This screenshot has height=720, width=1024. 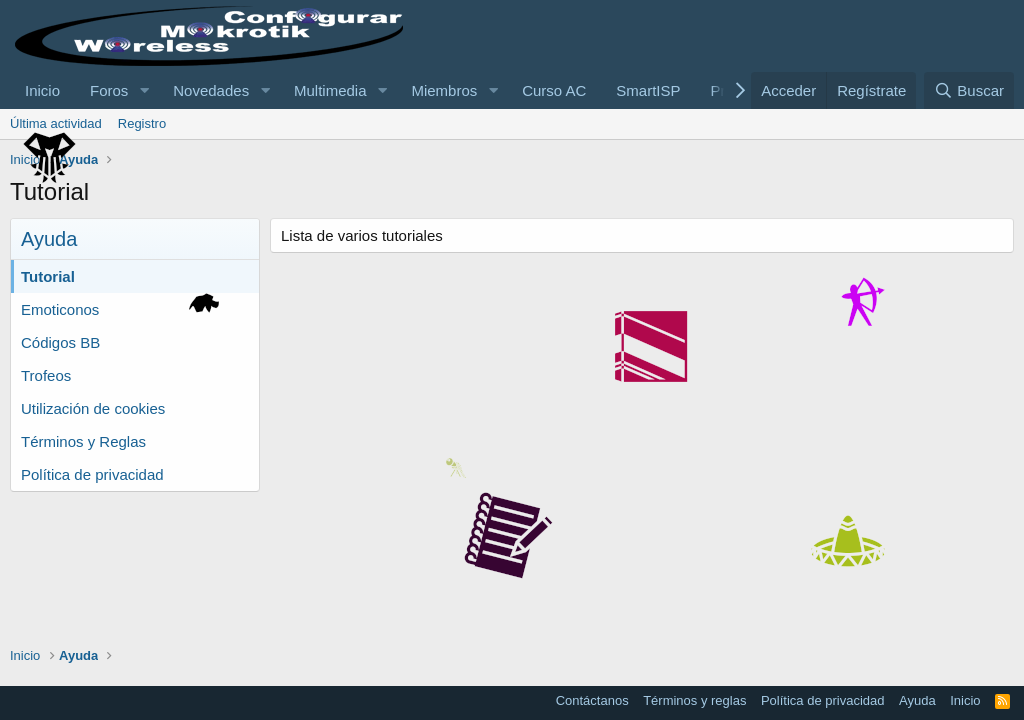 What do you see at coordinates (49, 157) in the screenshot?
I see `represents a creature type or monster in a game` at bounding box center [49, 157].